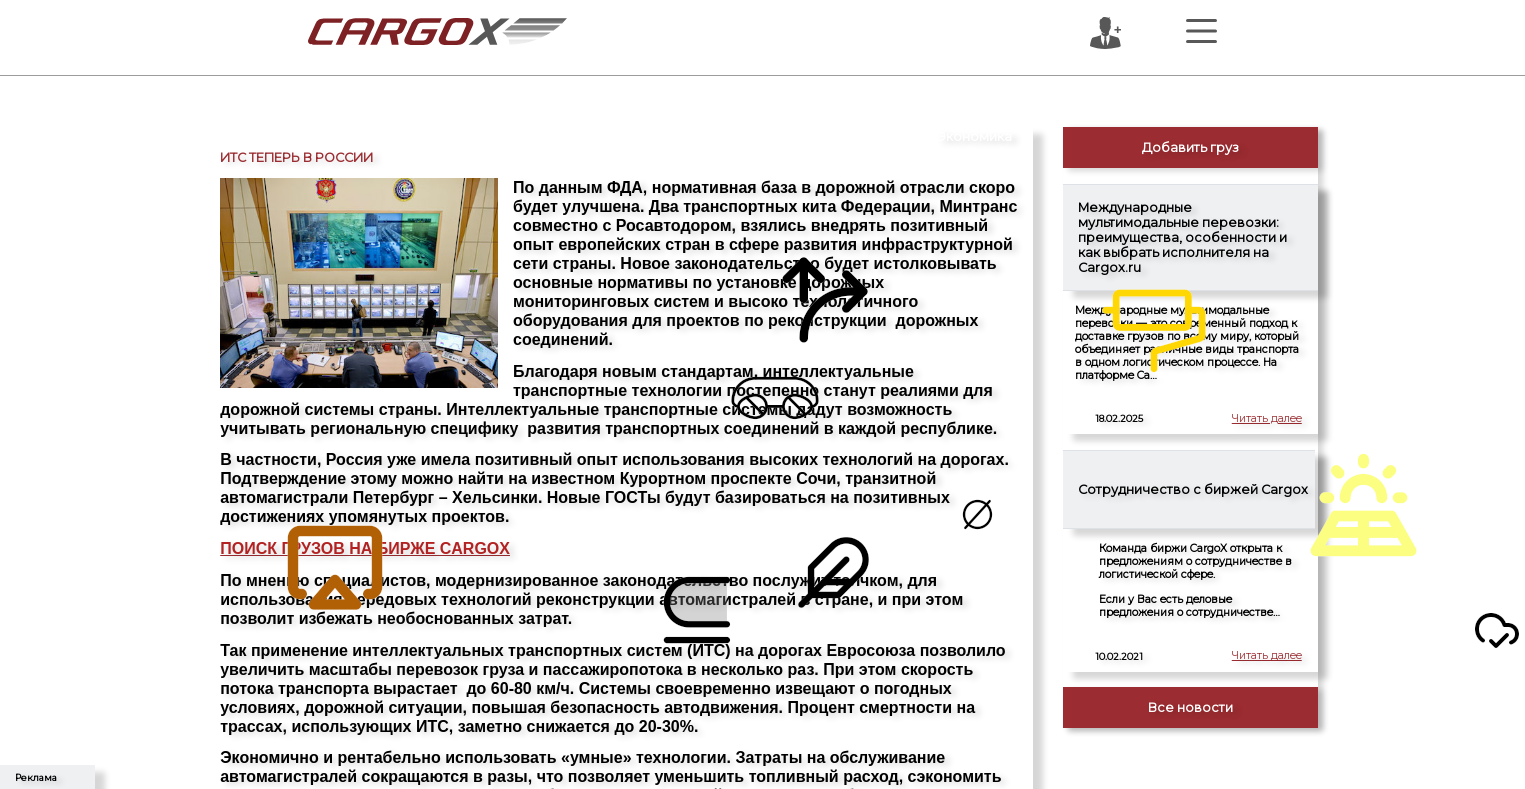  Describe the element at coordinates (1497, 629) in the screenshot. I see `file successfully synced to cloud` at that location.